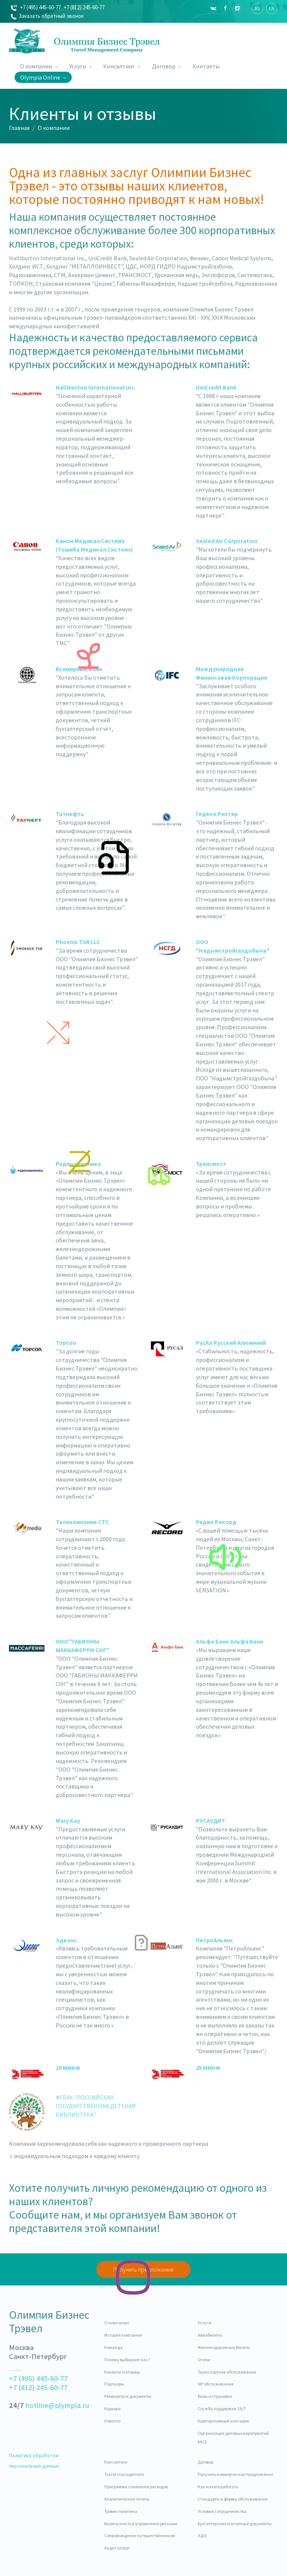 The height and width of the screenshot is (2576, 287). Describe the element at coordinates (159, 1176) in the screenshot. I see `access emergency medical services` at that location.